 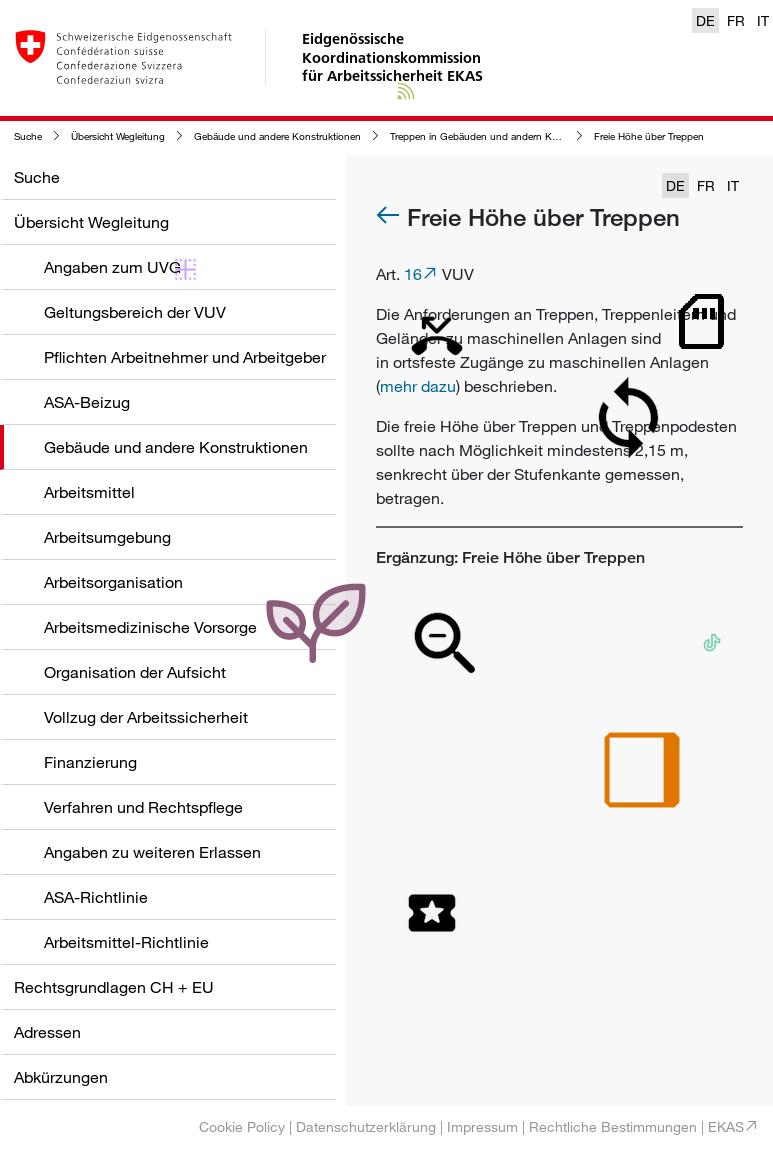 What do you see at coordinates (628, 417) in the screenshot?
I see `sync data with cloud or server` at bounding box center [628, 417].